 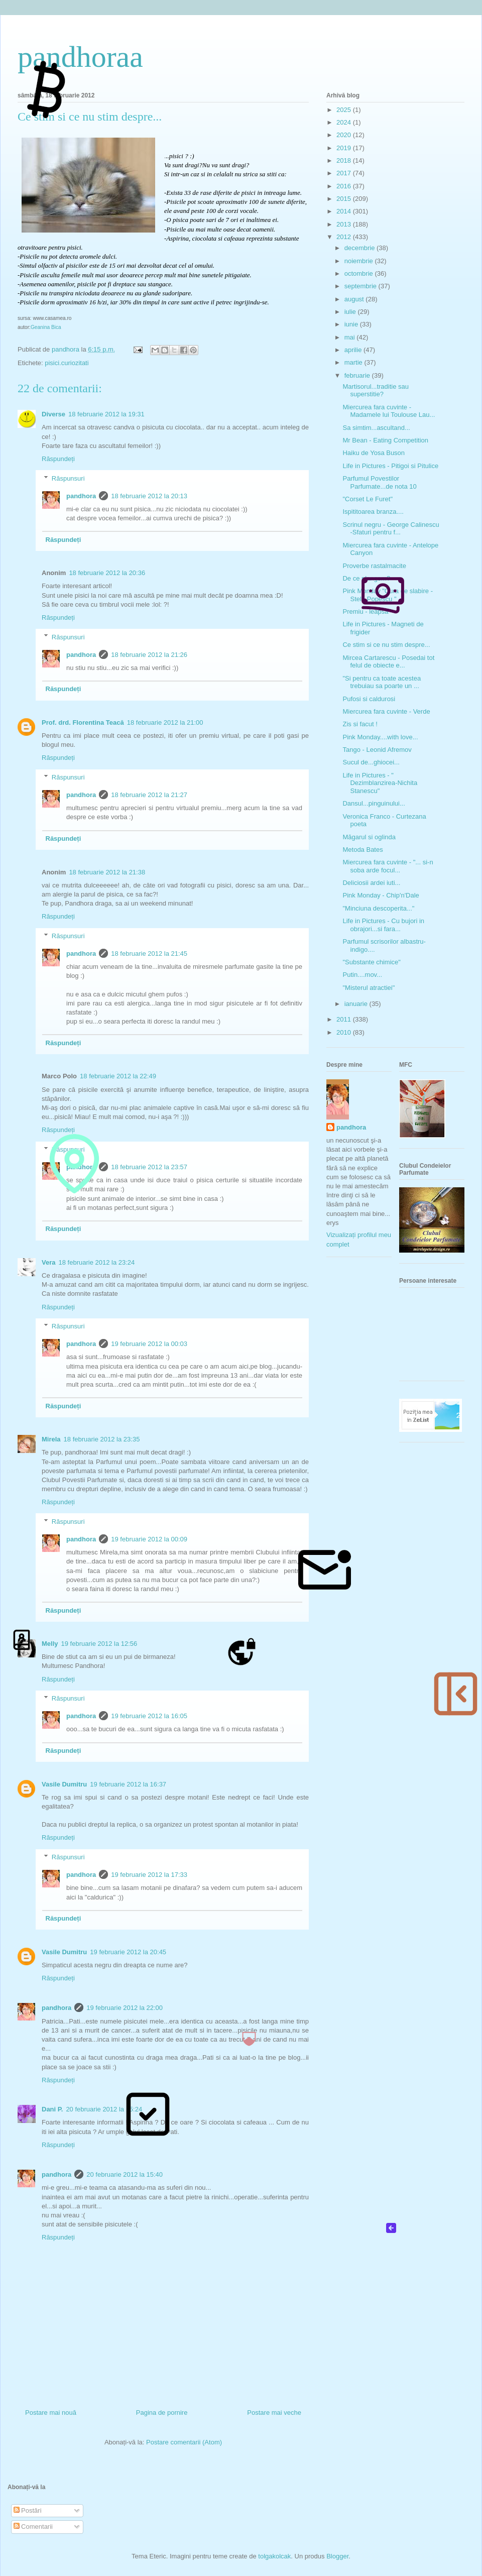 What do you see at coordinates (391, 2228) in the screenshot?
I see `go back to the previous screen` at bounding box center [391, 2228].